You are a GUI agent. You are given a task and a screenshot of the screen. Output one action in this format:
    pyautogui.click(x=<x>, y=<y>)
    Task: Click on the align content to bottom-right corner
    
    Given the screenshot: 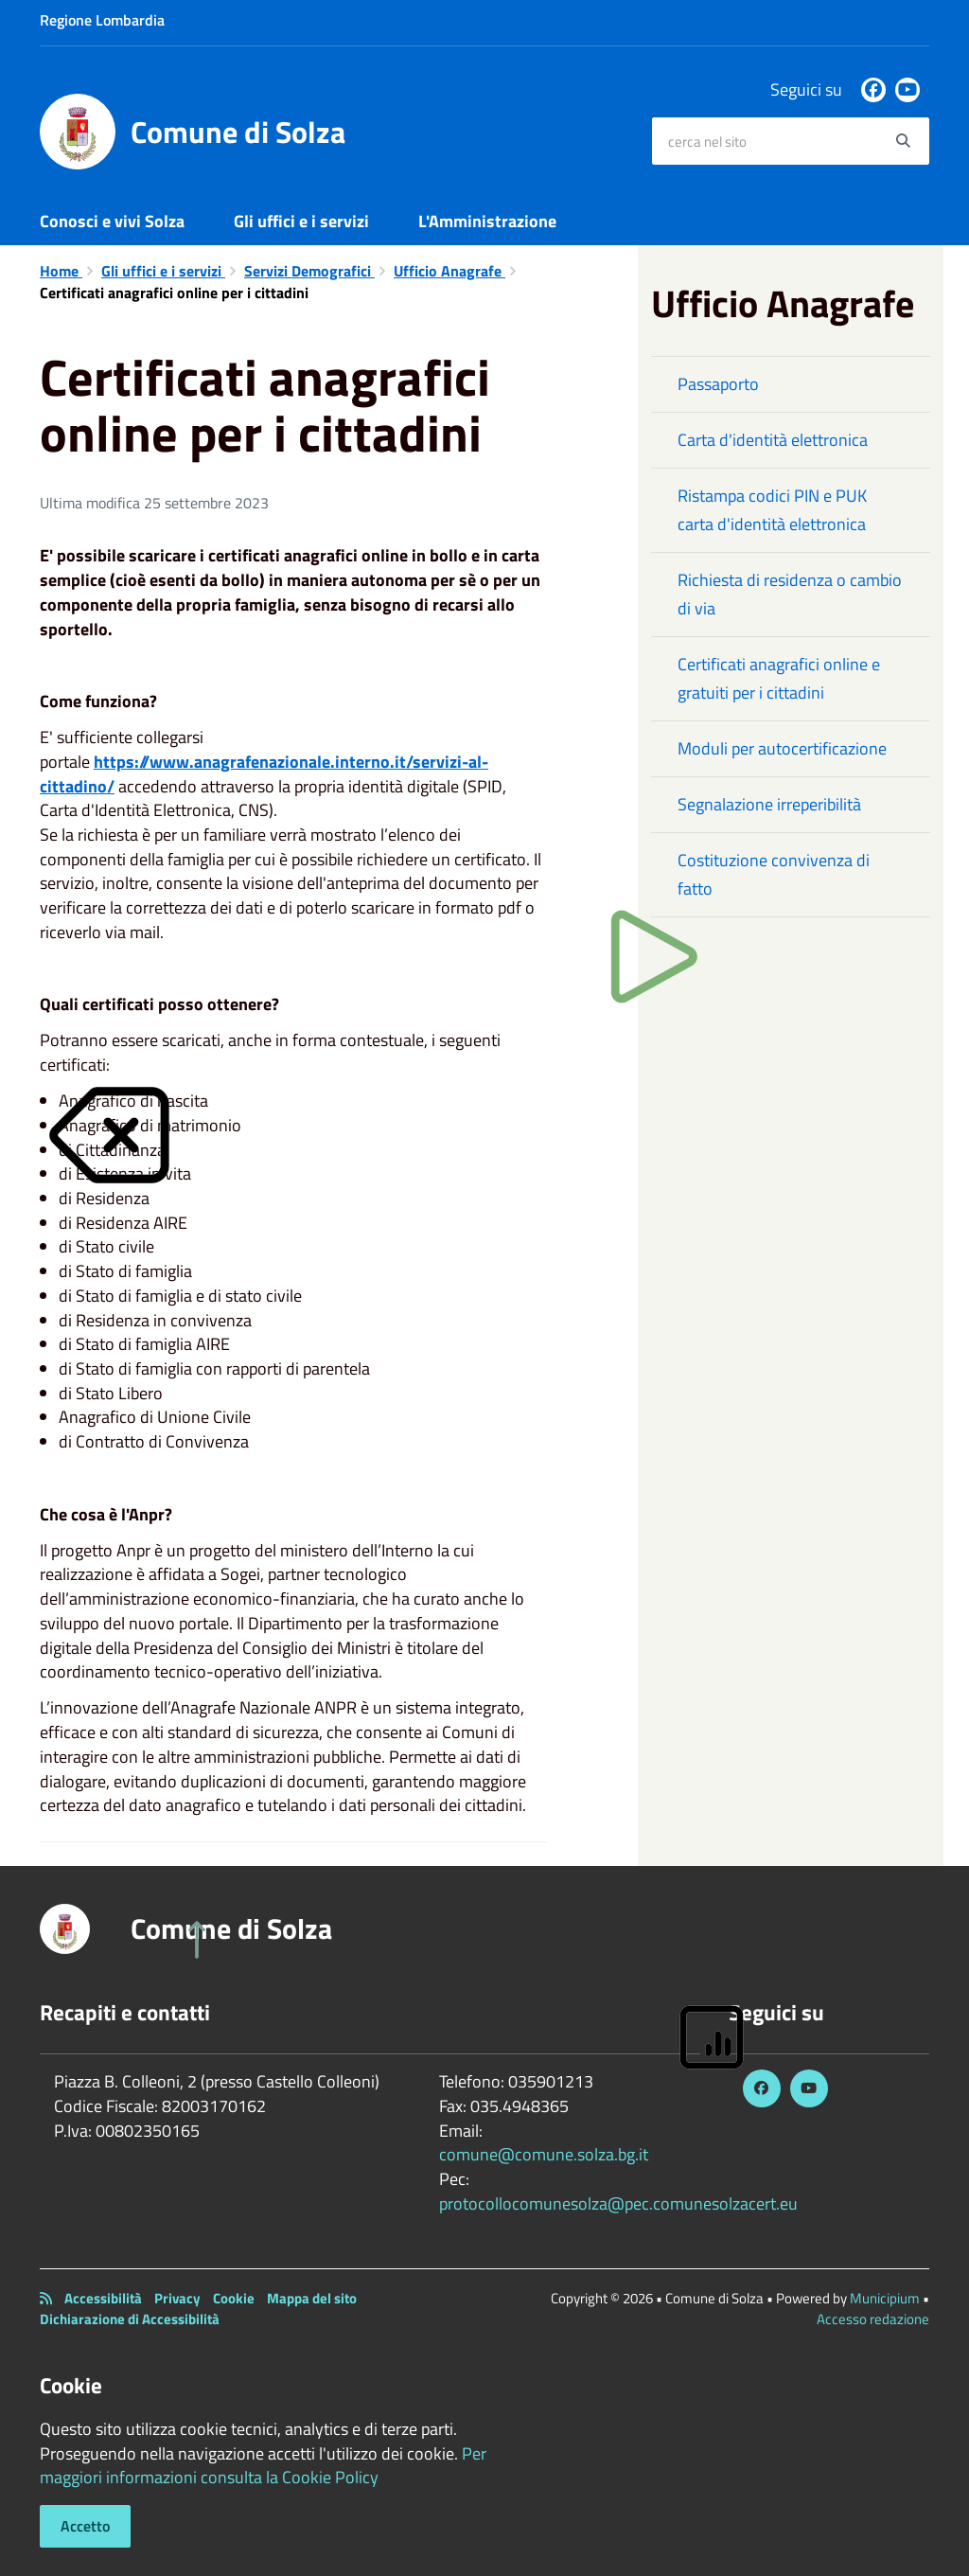 What is the action you would take?
    pyautogui.click(x=712, y=2037)
    